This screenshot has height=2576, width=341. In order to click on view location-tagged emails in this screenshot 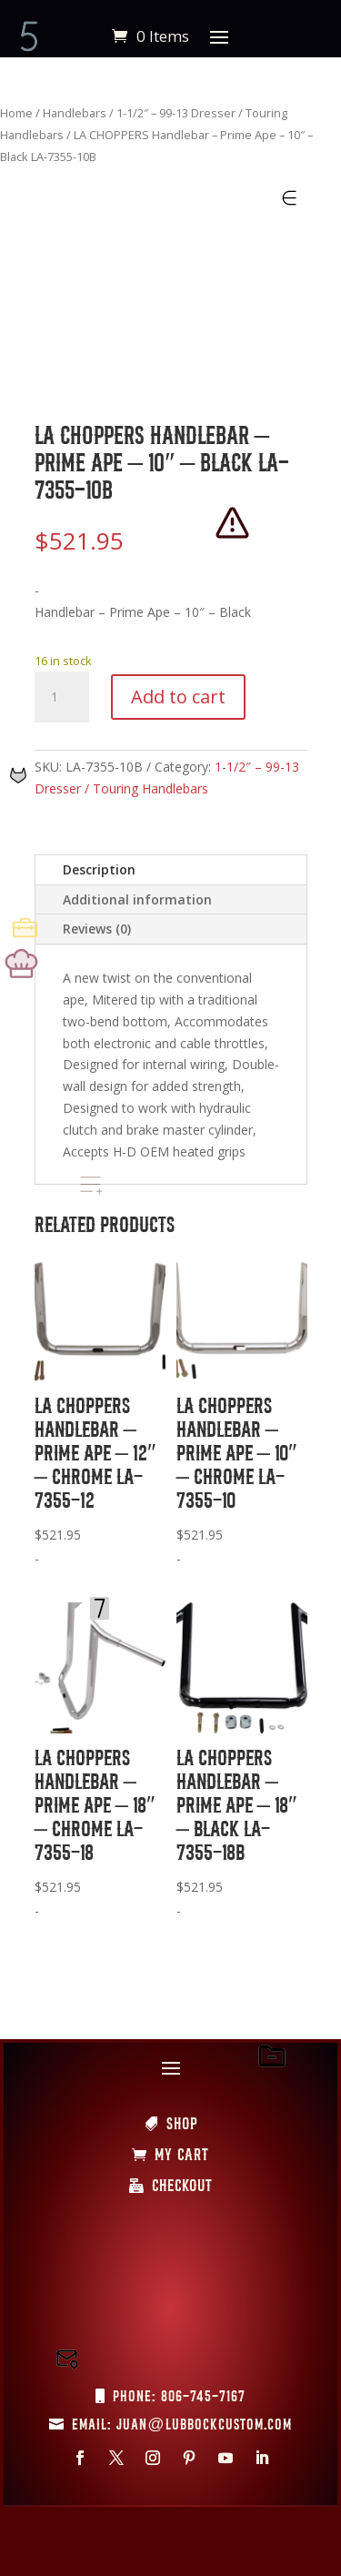, I will do `click(66, 2358)`.